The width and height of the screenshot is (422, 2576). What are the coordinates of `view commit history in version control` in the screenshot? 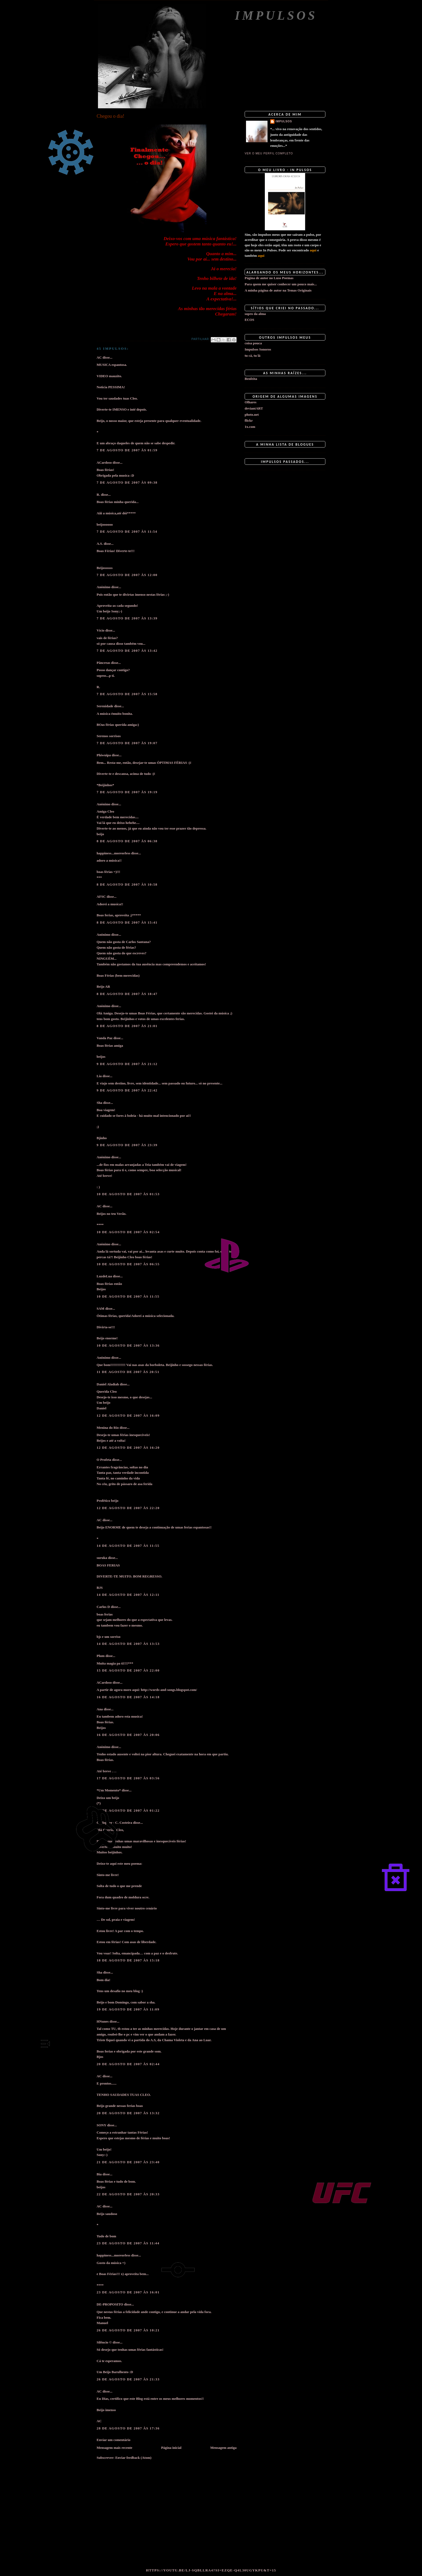 It's located at (178, 2270).